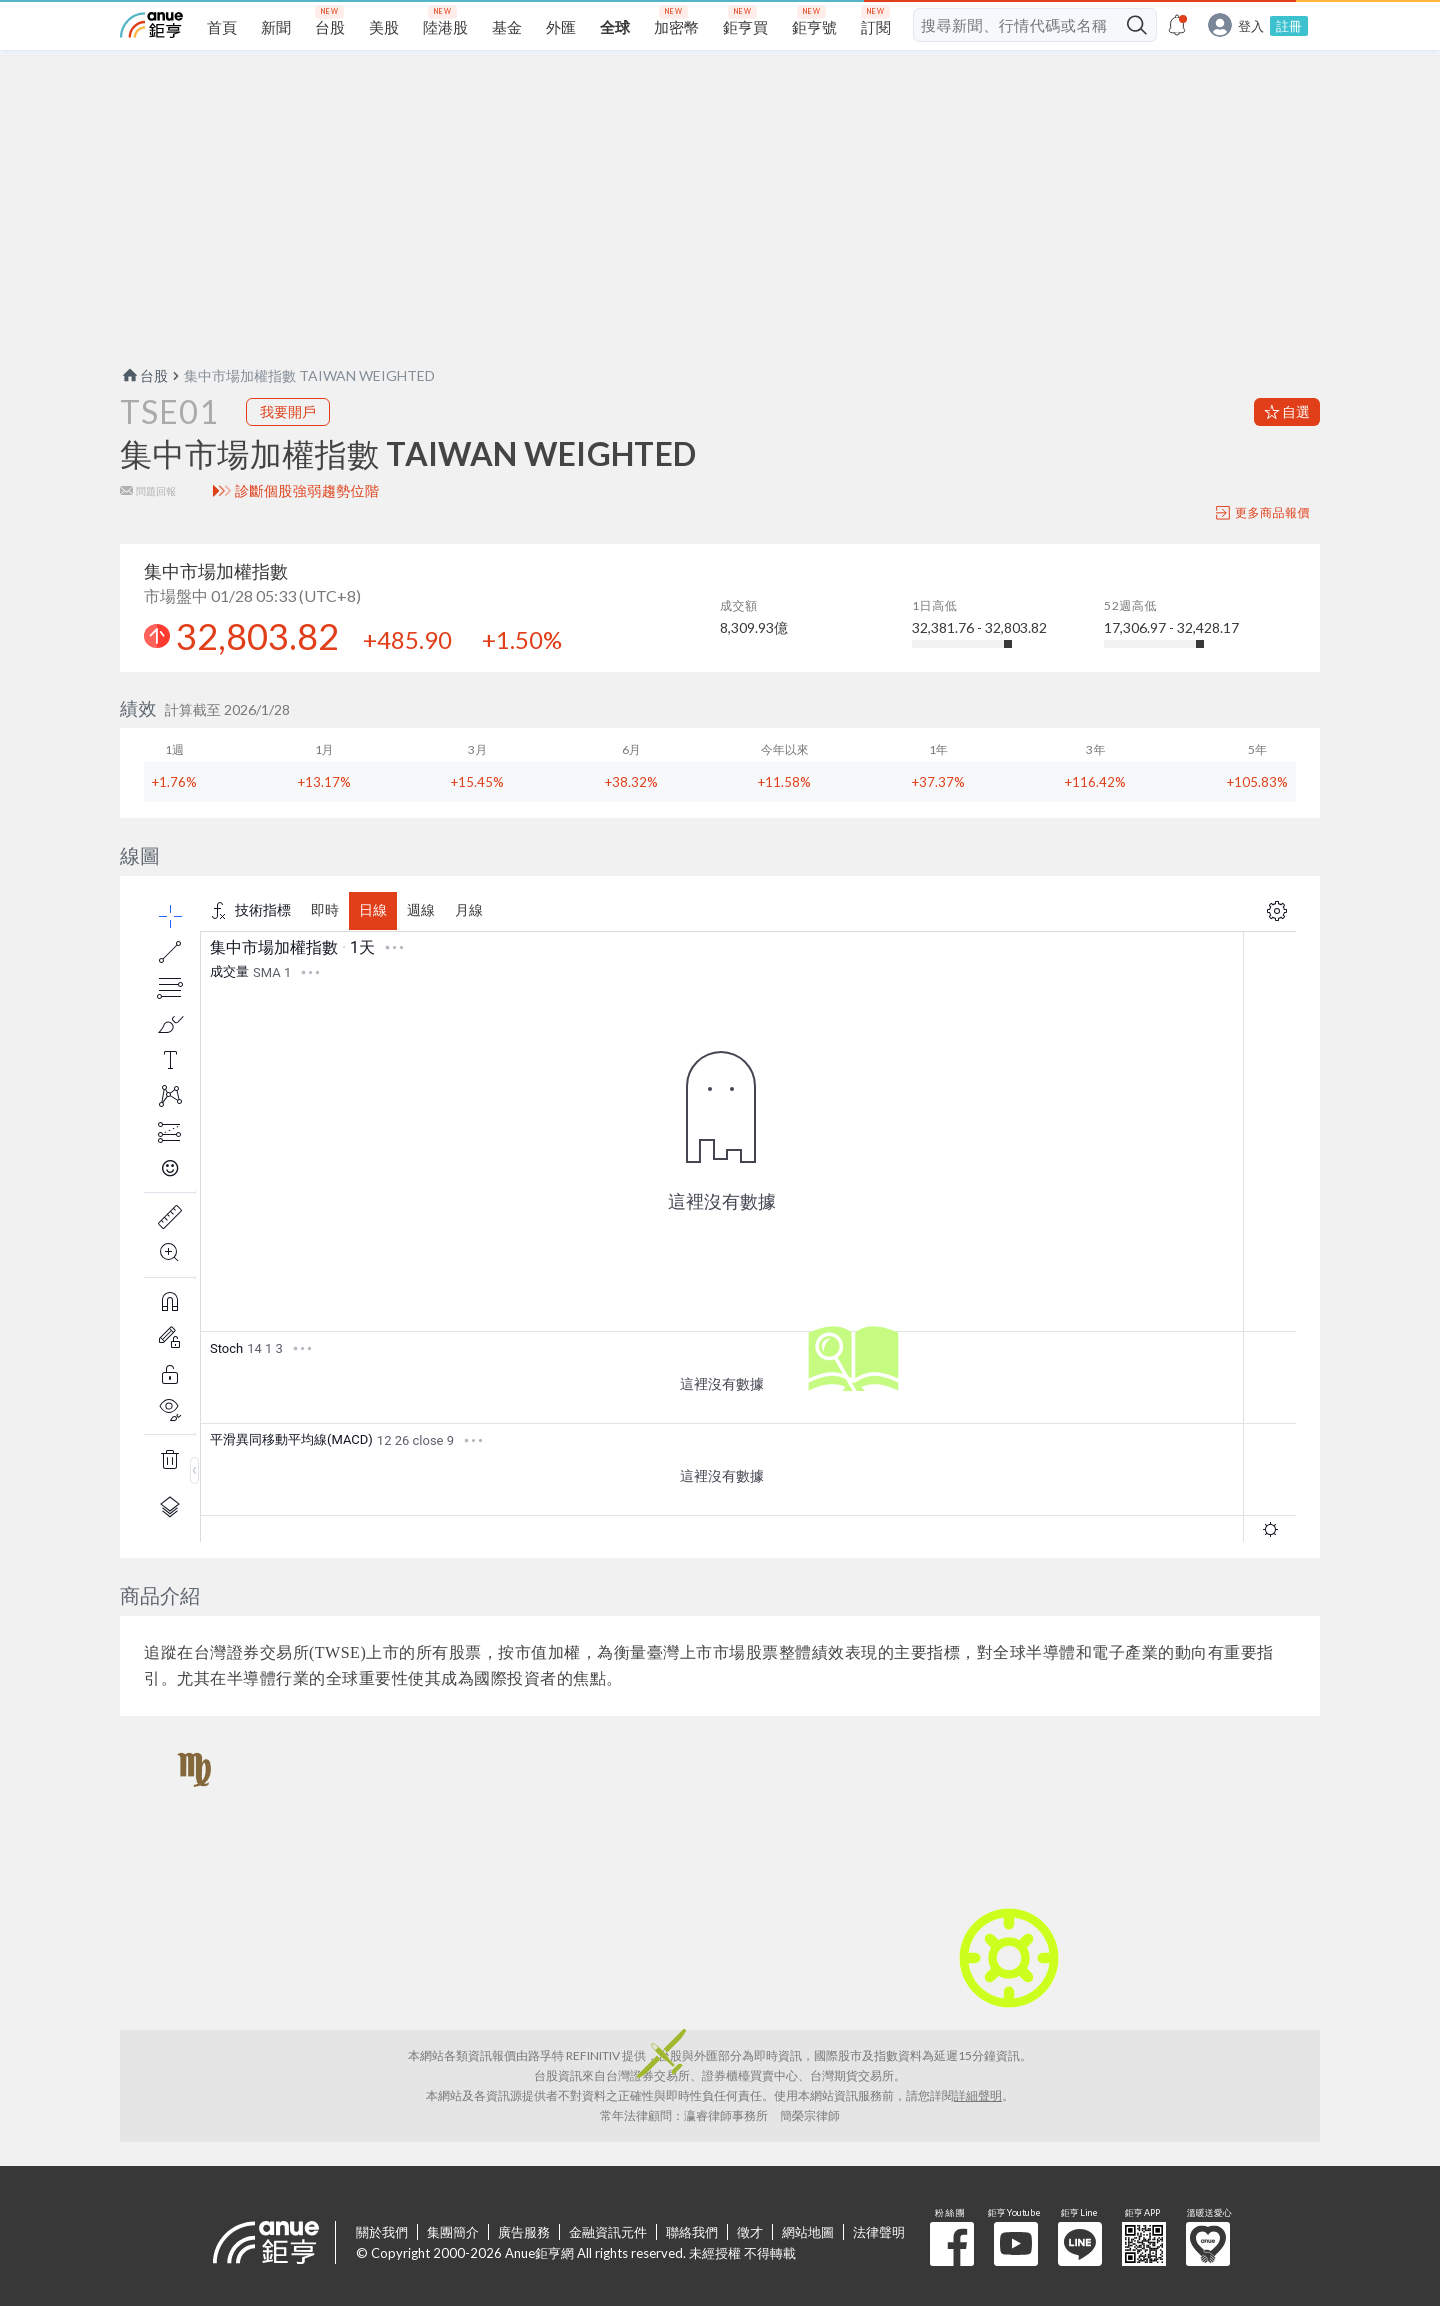  I want to click on search through archived documents, so click(853, 1358).